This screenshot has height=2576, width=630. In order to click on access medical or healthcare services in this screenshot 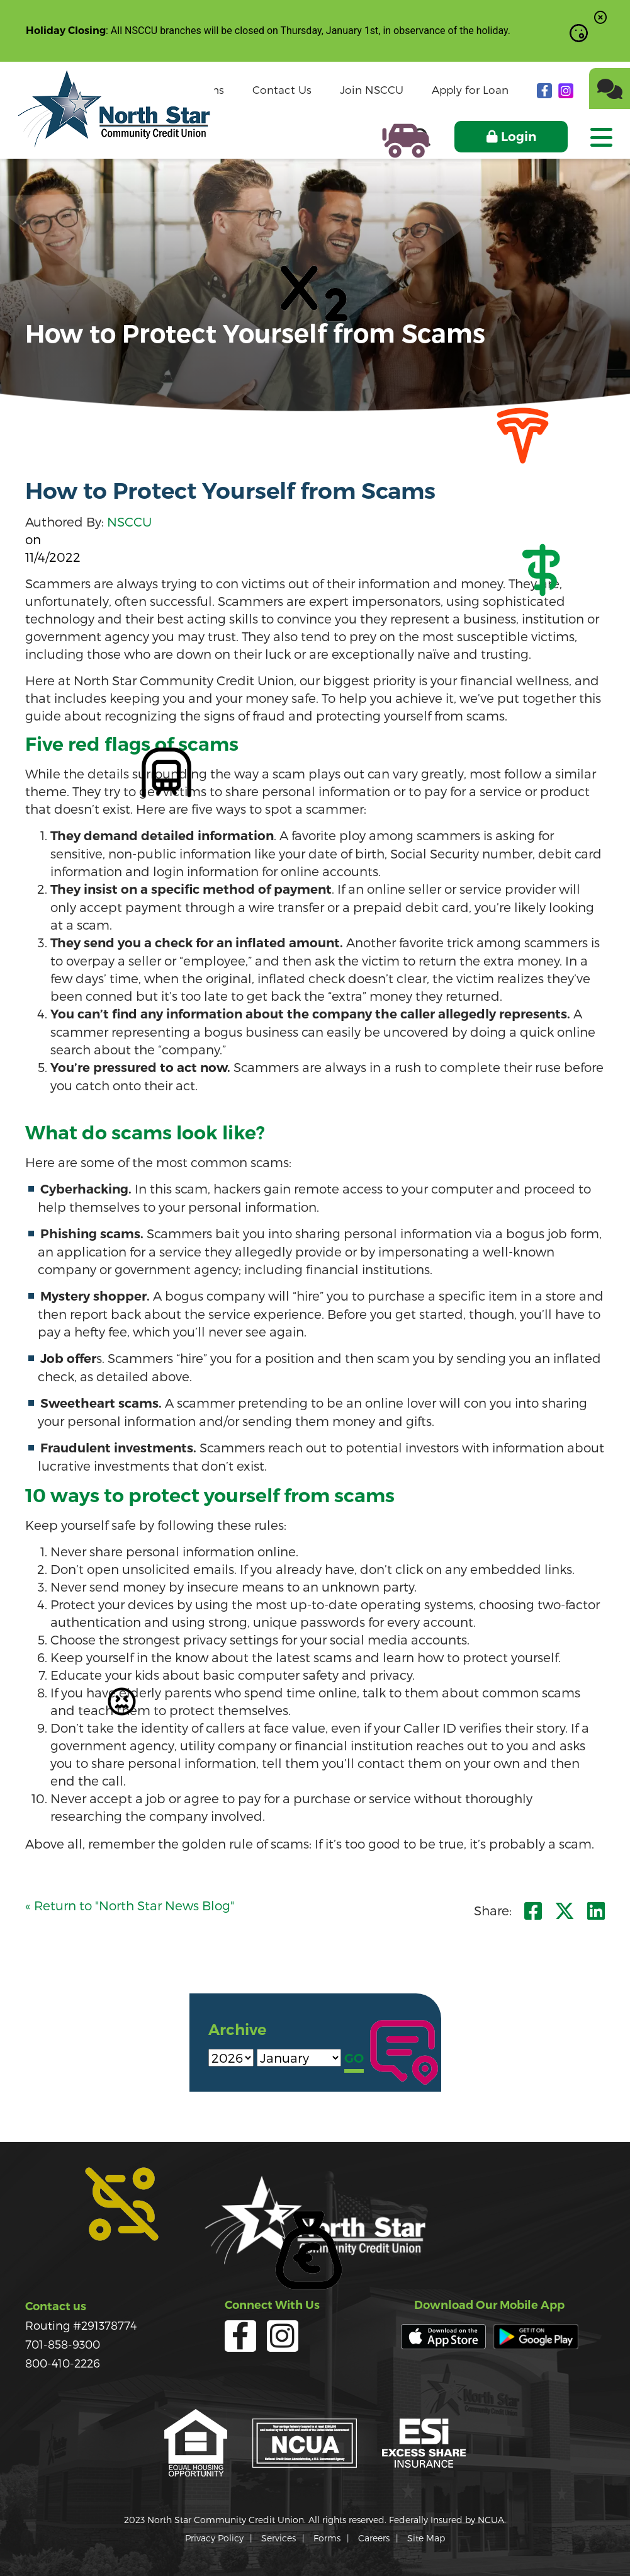, I will do `click(543, 570)`.